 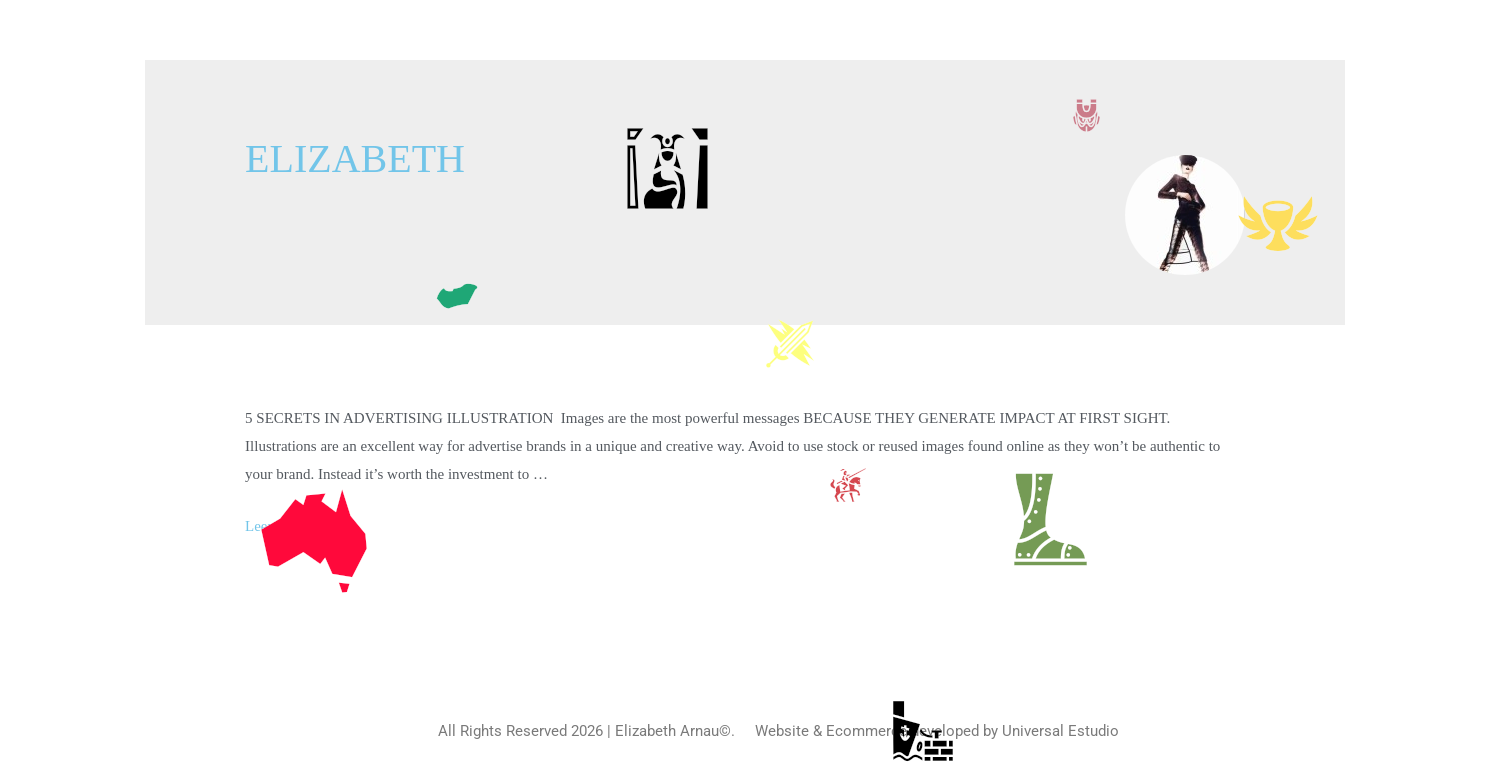 What do you see at coordinates (457, 296) in the screenshot?
I see `select hungary as your country or region` at bounding box center [457, 296].